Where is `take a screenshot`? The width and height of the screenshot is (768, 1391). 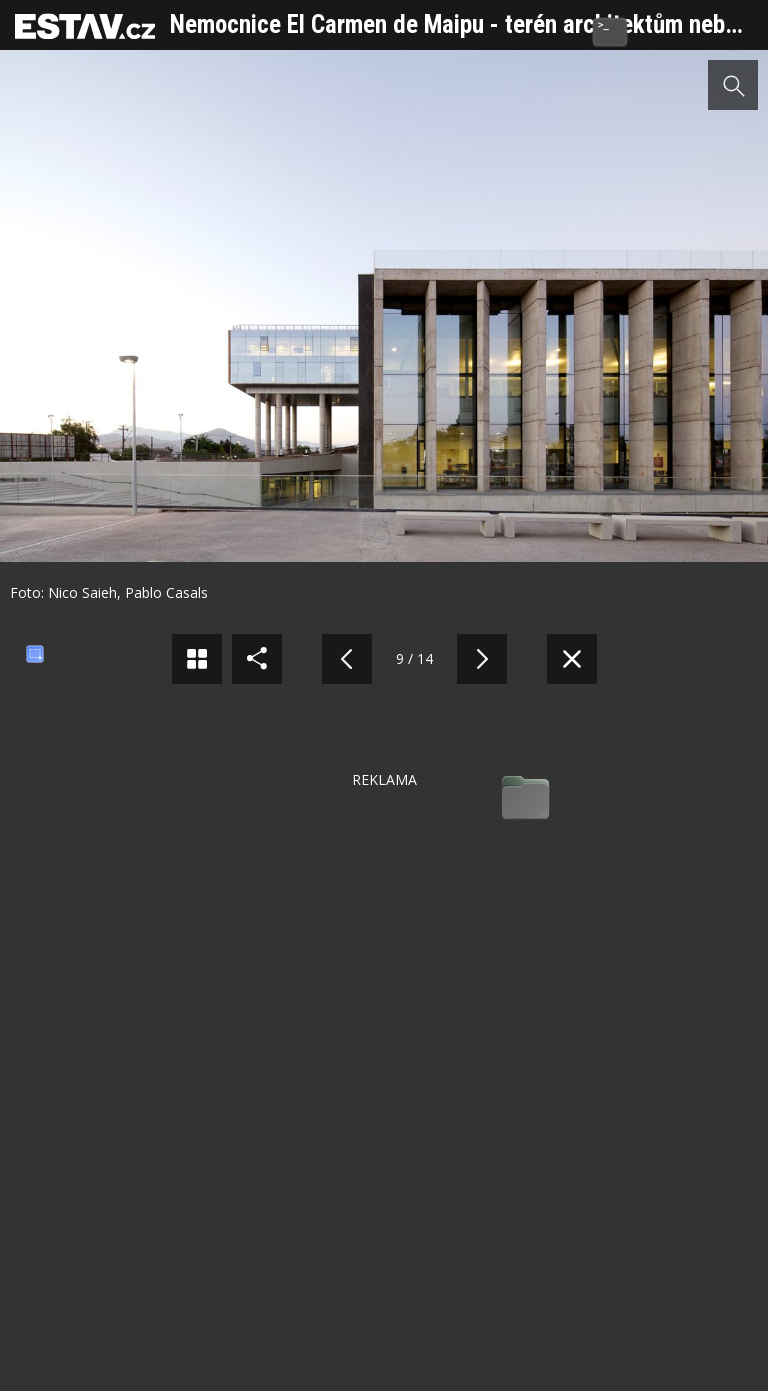 take a screenshot is located at coordinates (35, 654).